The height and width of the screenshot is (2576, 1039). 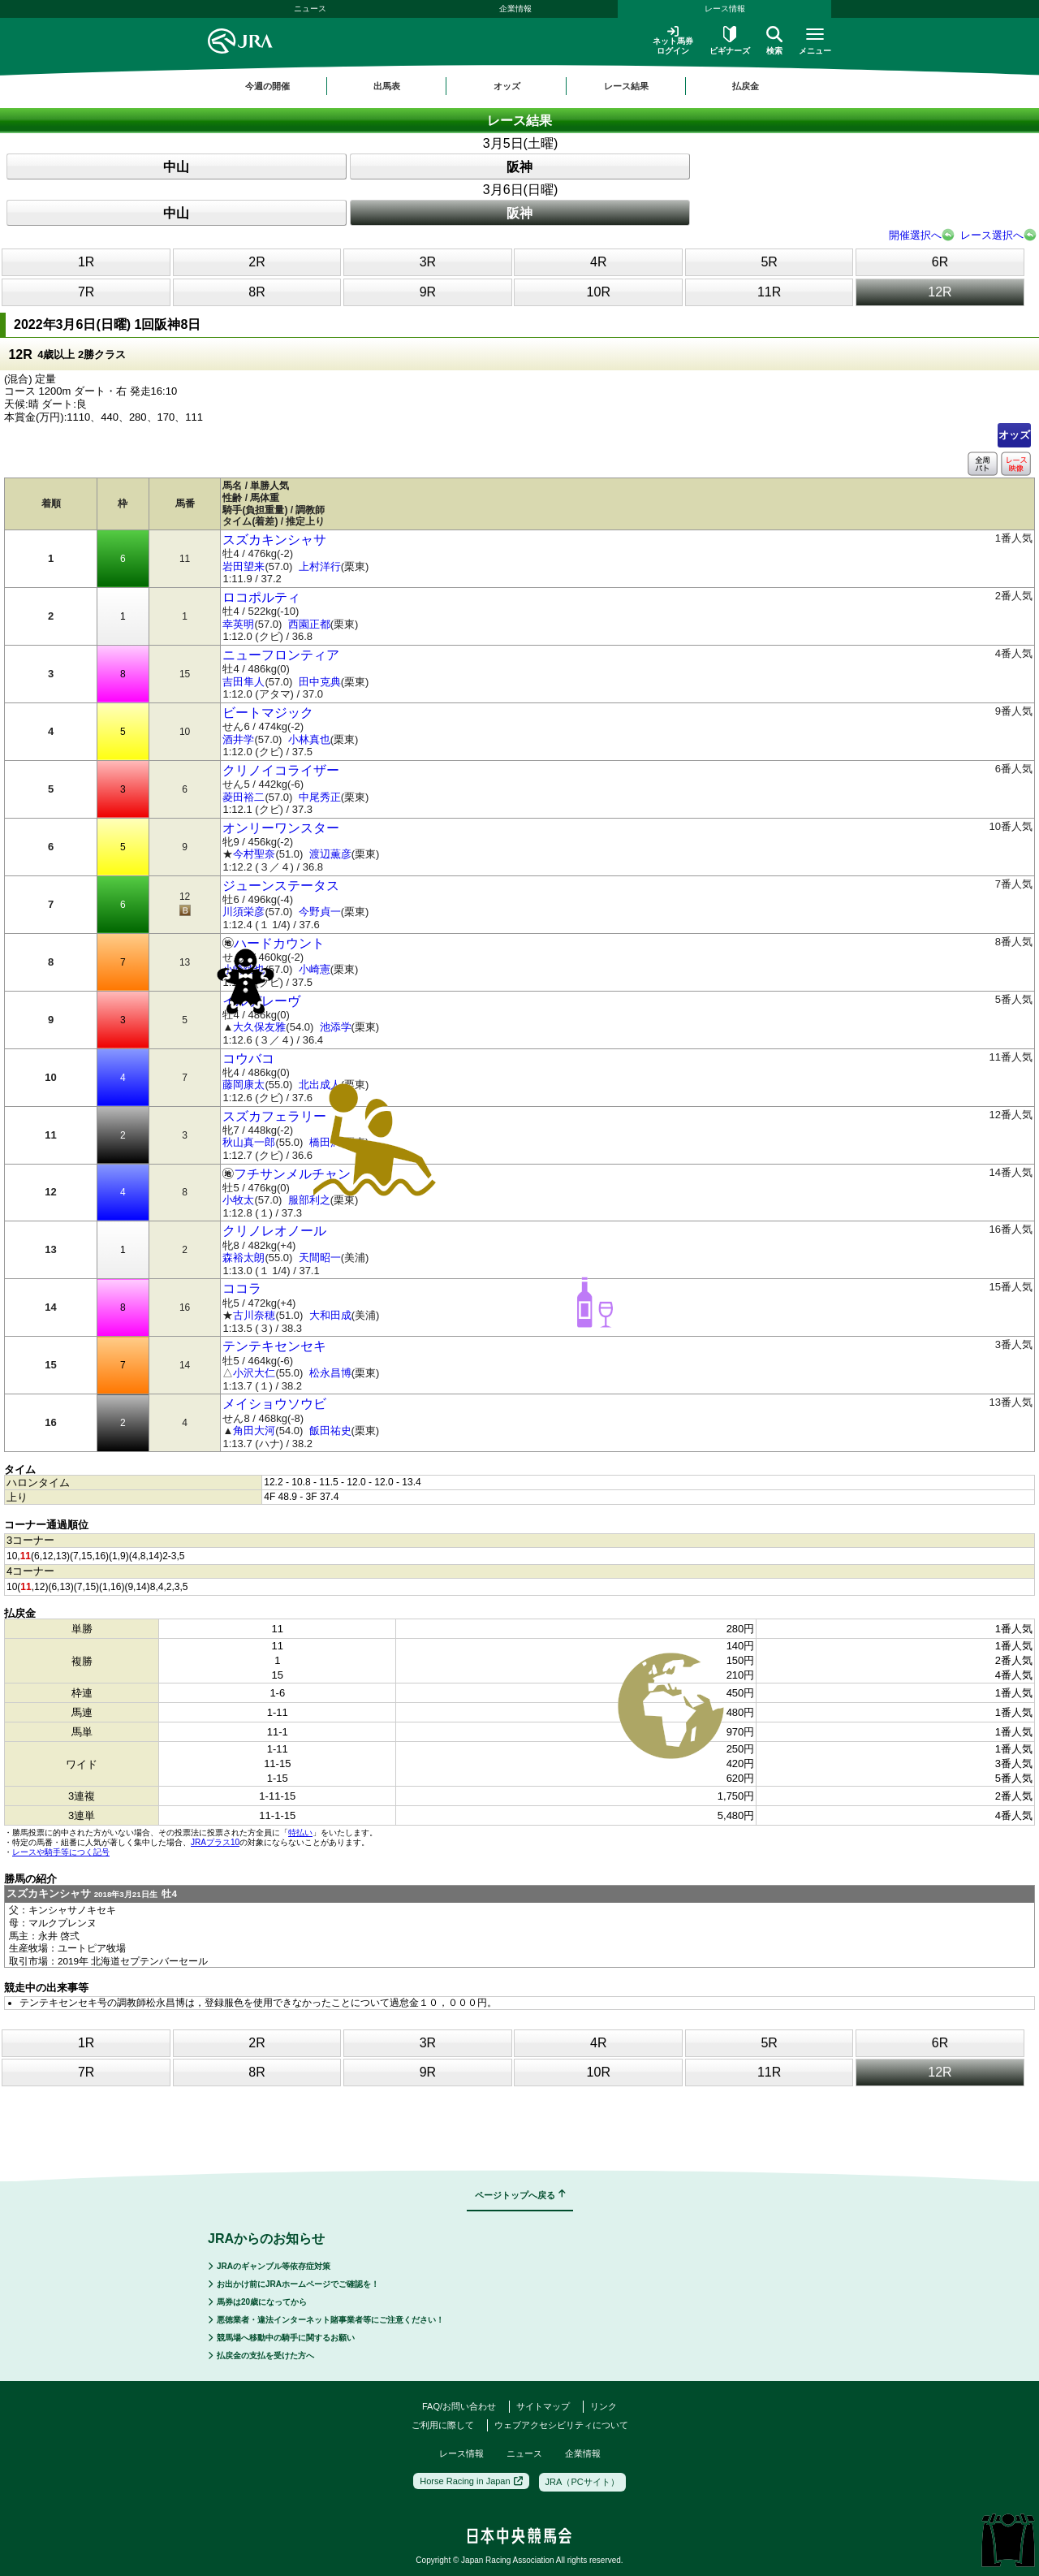 I want to click on equip basic armor or clothing item, so click(x=1008, y=2540).